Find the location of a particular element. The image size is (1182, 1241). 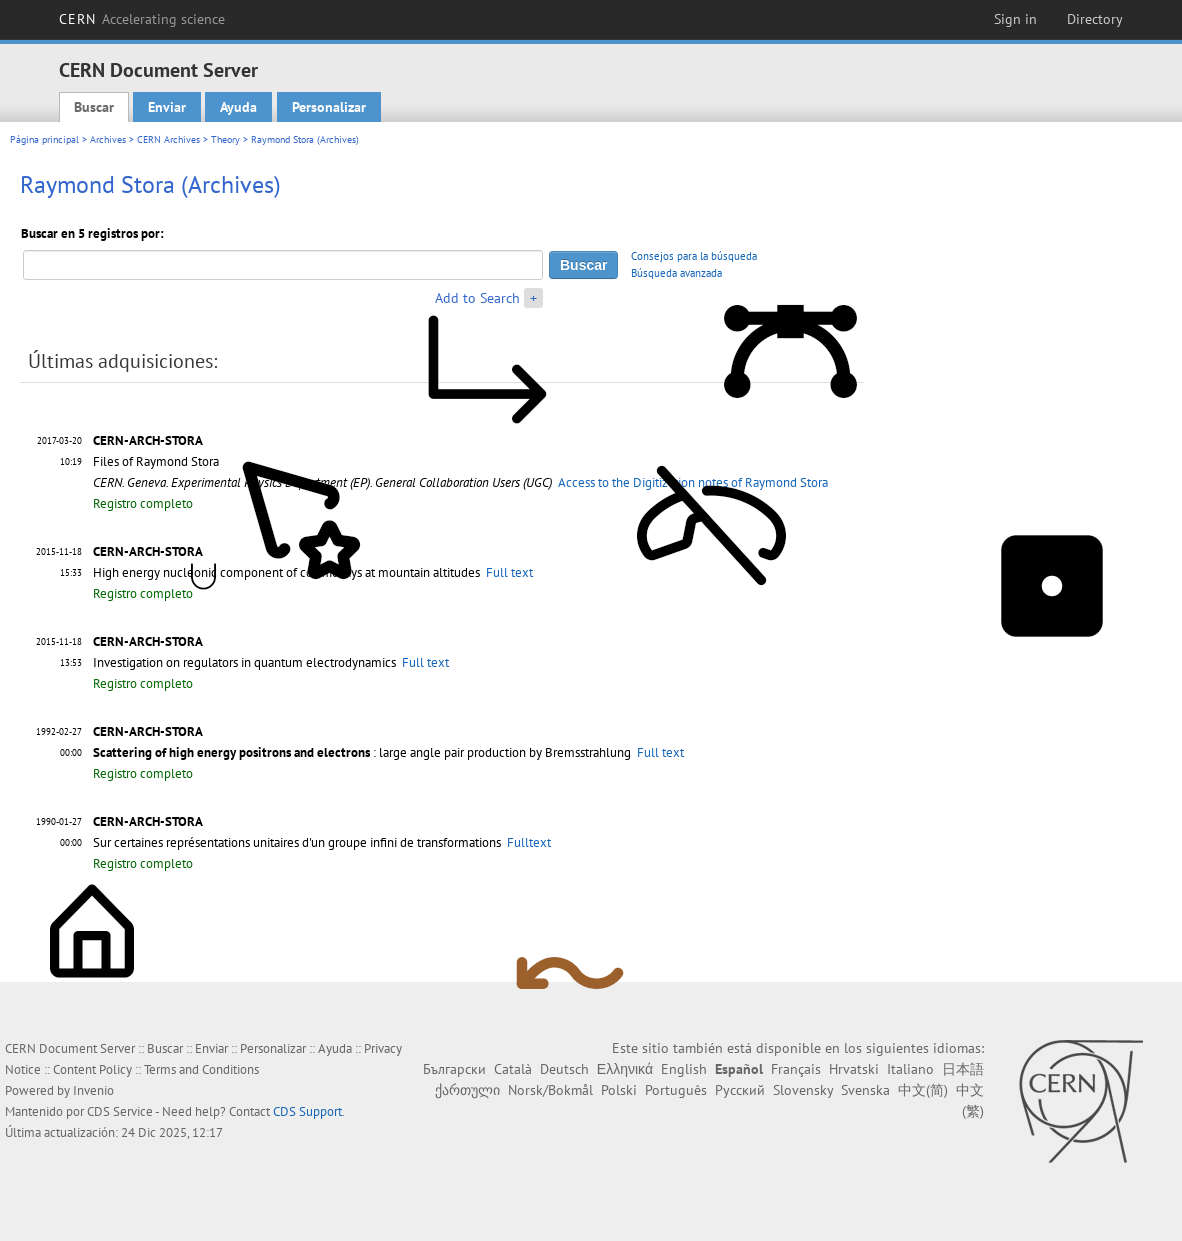

navigate to home screen is located at coordinates (92, 931).